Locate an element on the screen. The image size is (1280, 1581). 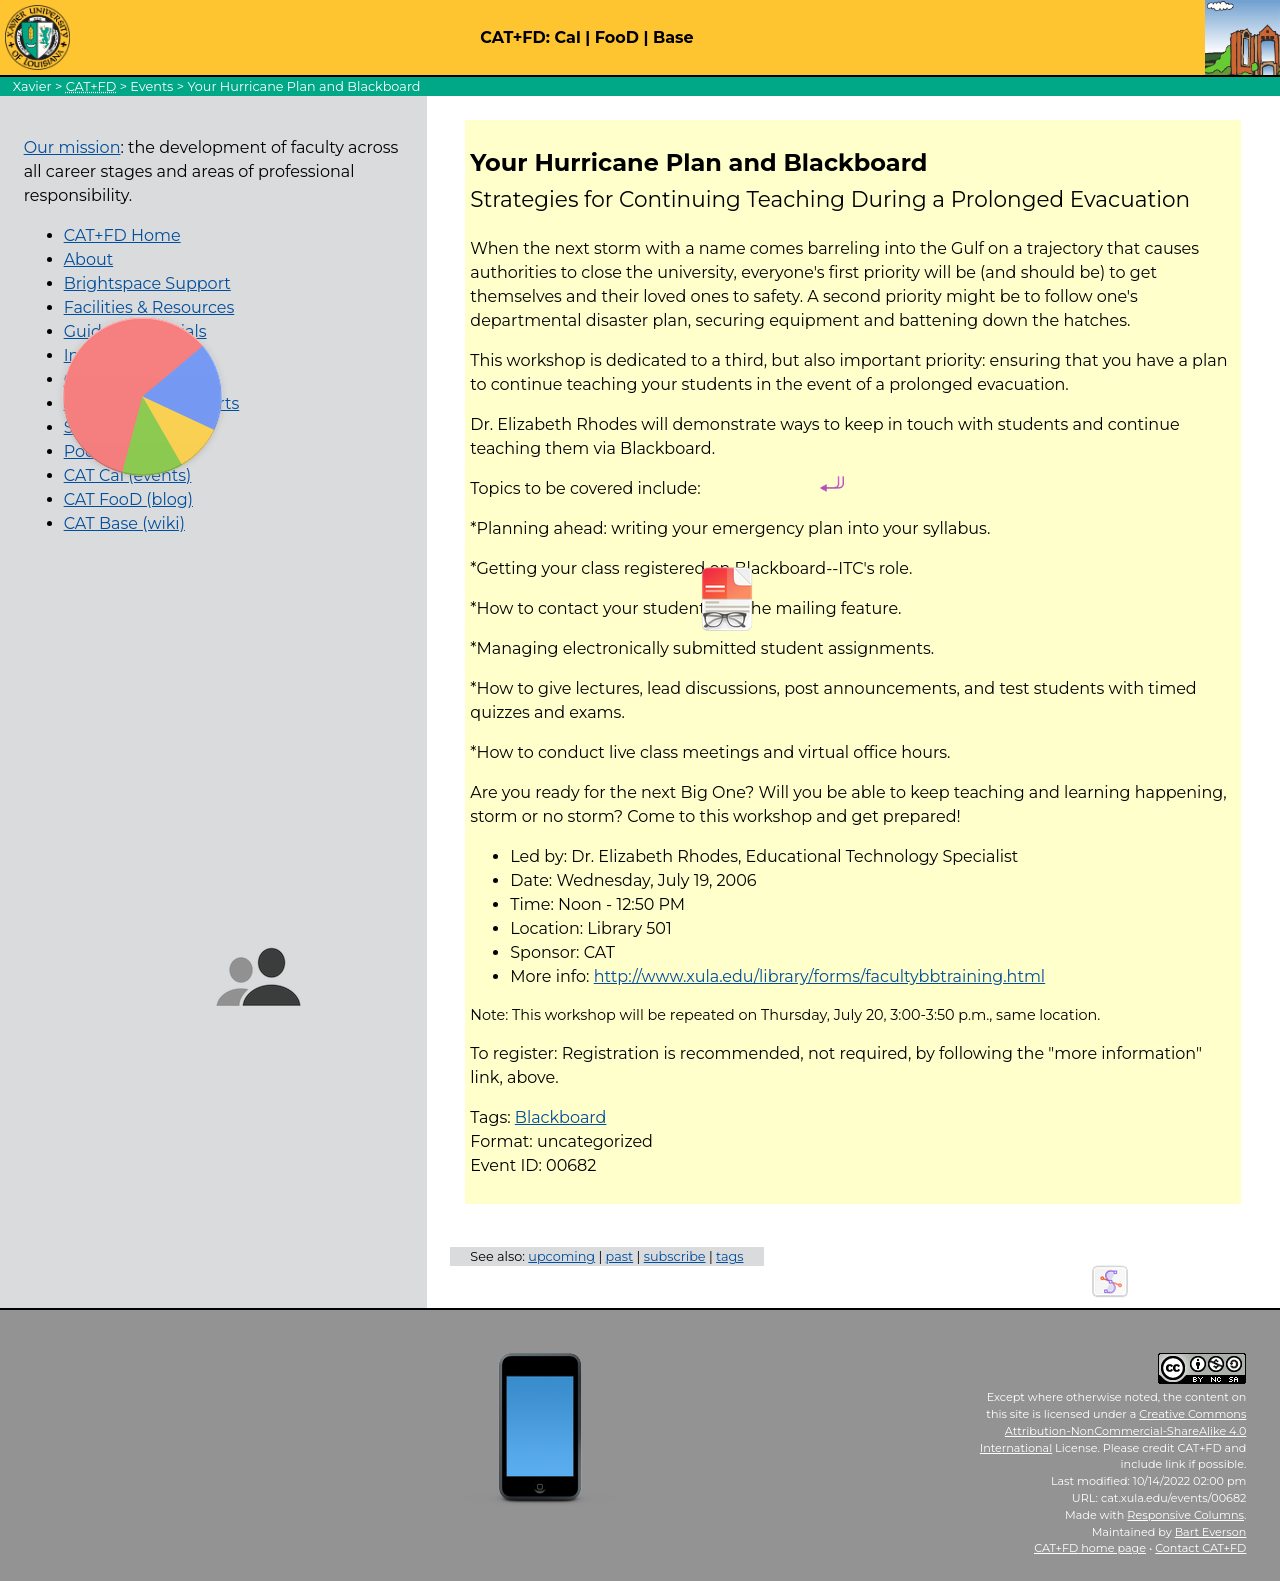
view group or shared folder is located at coordinates (258, 968).